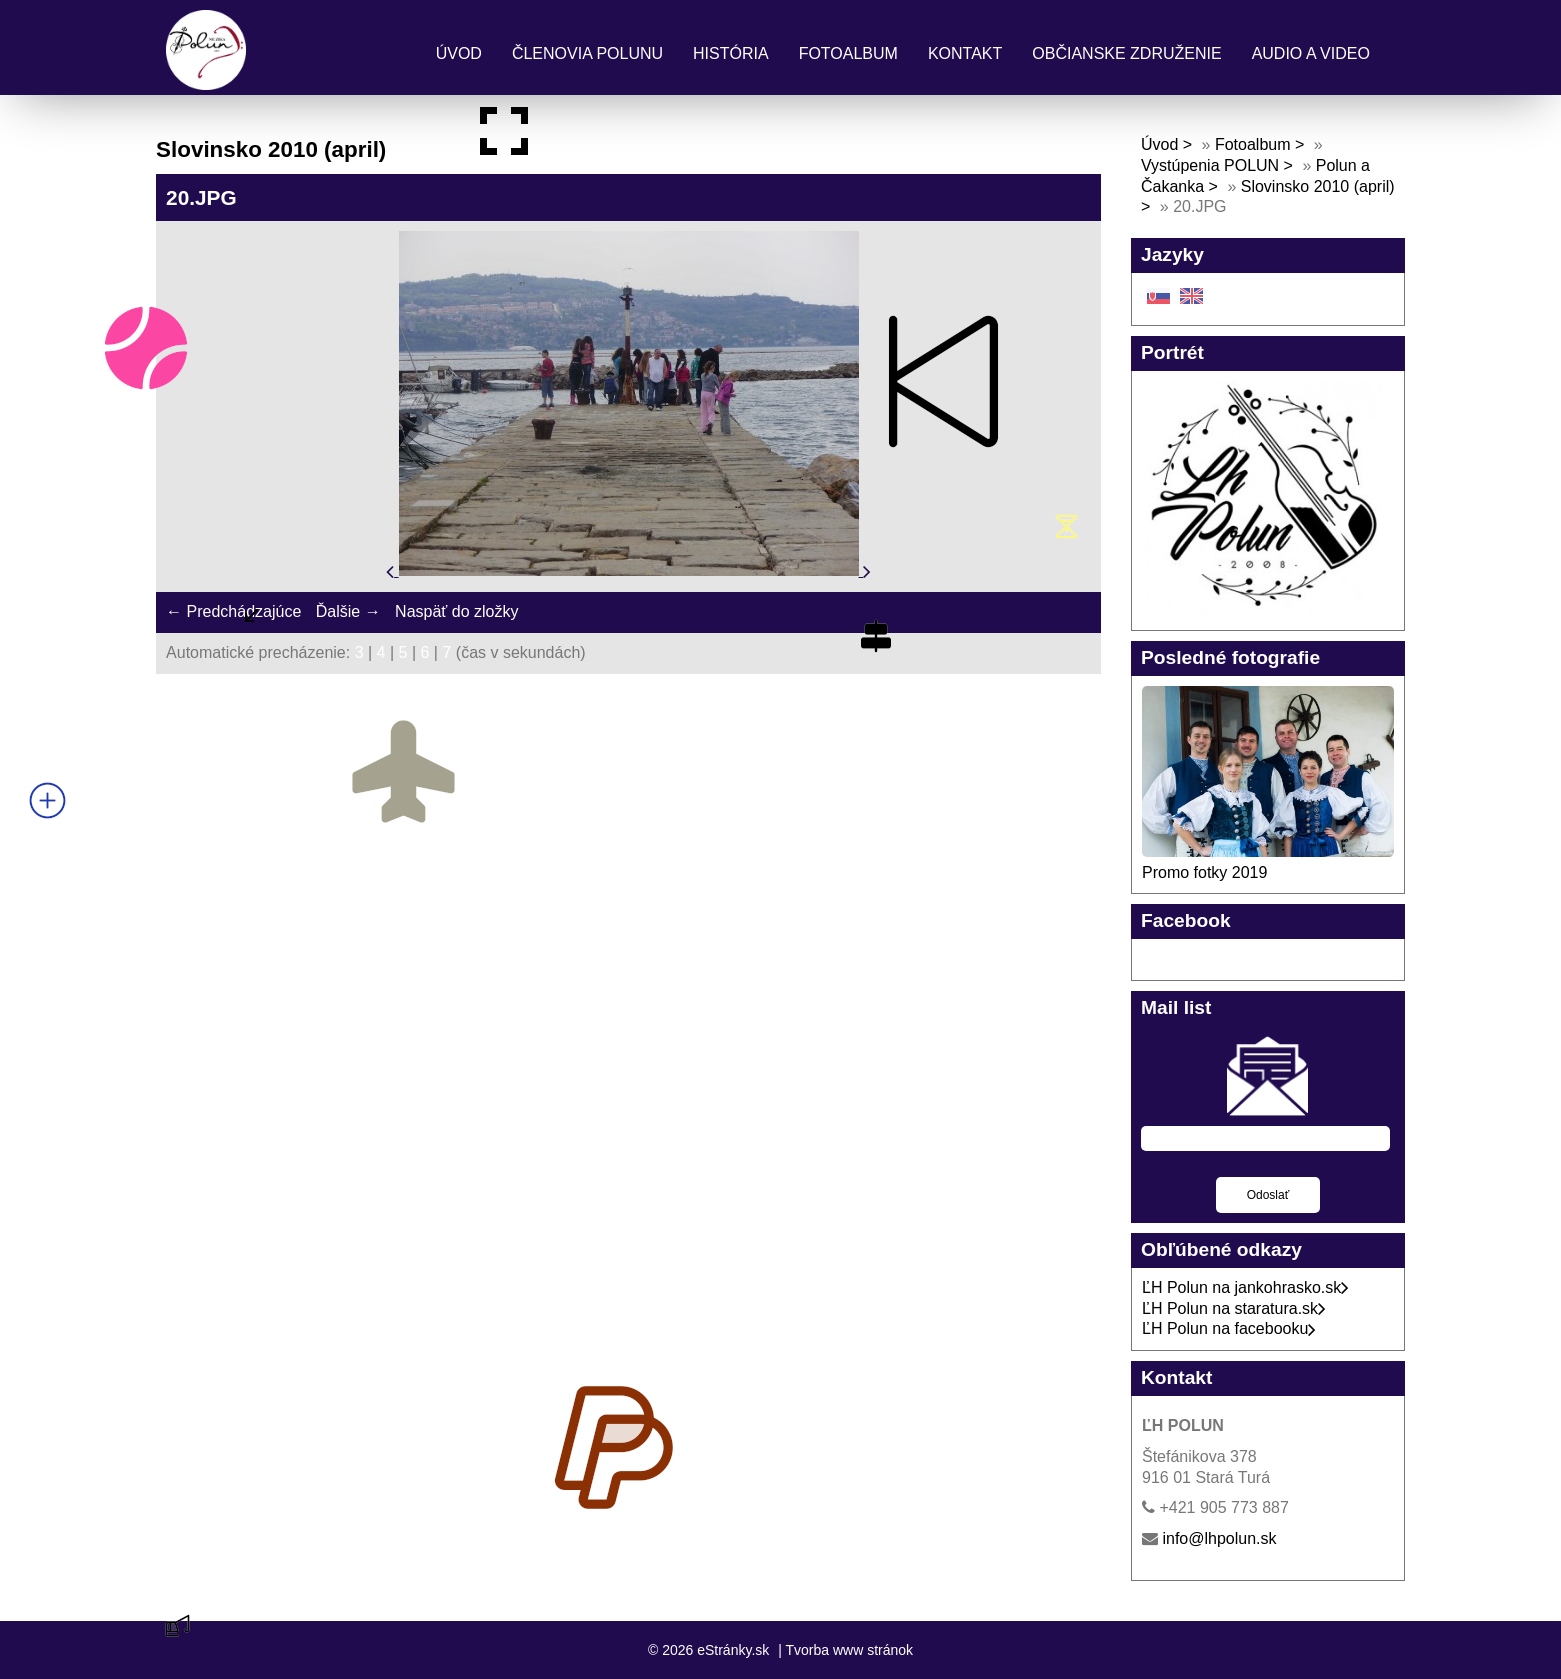 This screenshot has height=1679, width=1561. What do you see at coordinates (178, 1627) in the screenshot?
I see `construction or building in progress` at bounding box center [178, 1627].